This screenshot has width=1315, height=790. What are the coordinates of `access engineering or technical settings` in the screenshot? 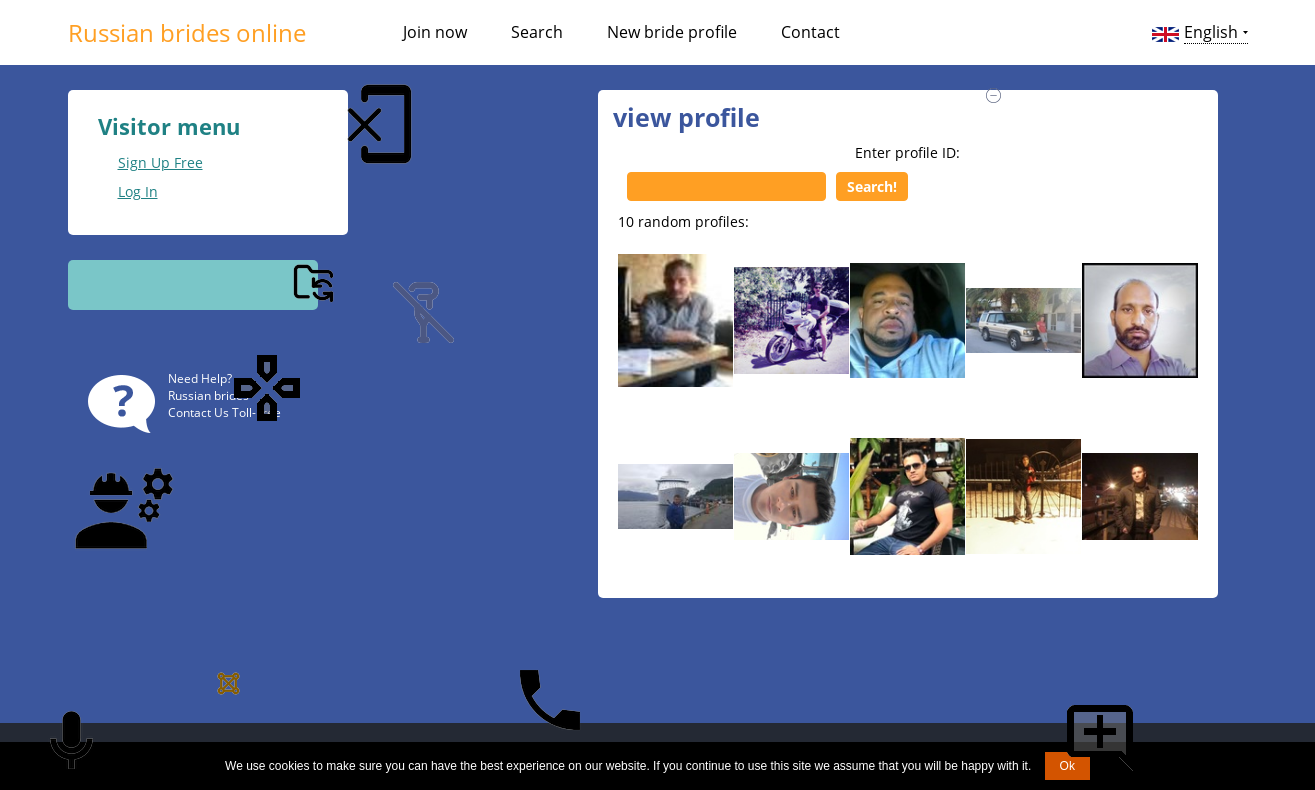 It's located at (124, 508).